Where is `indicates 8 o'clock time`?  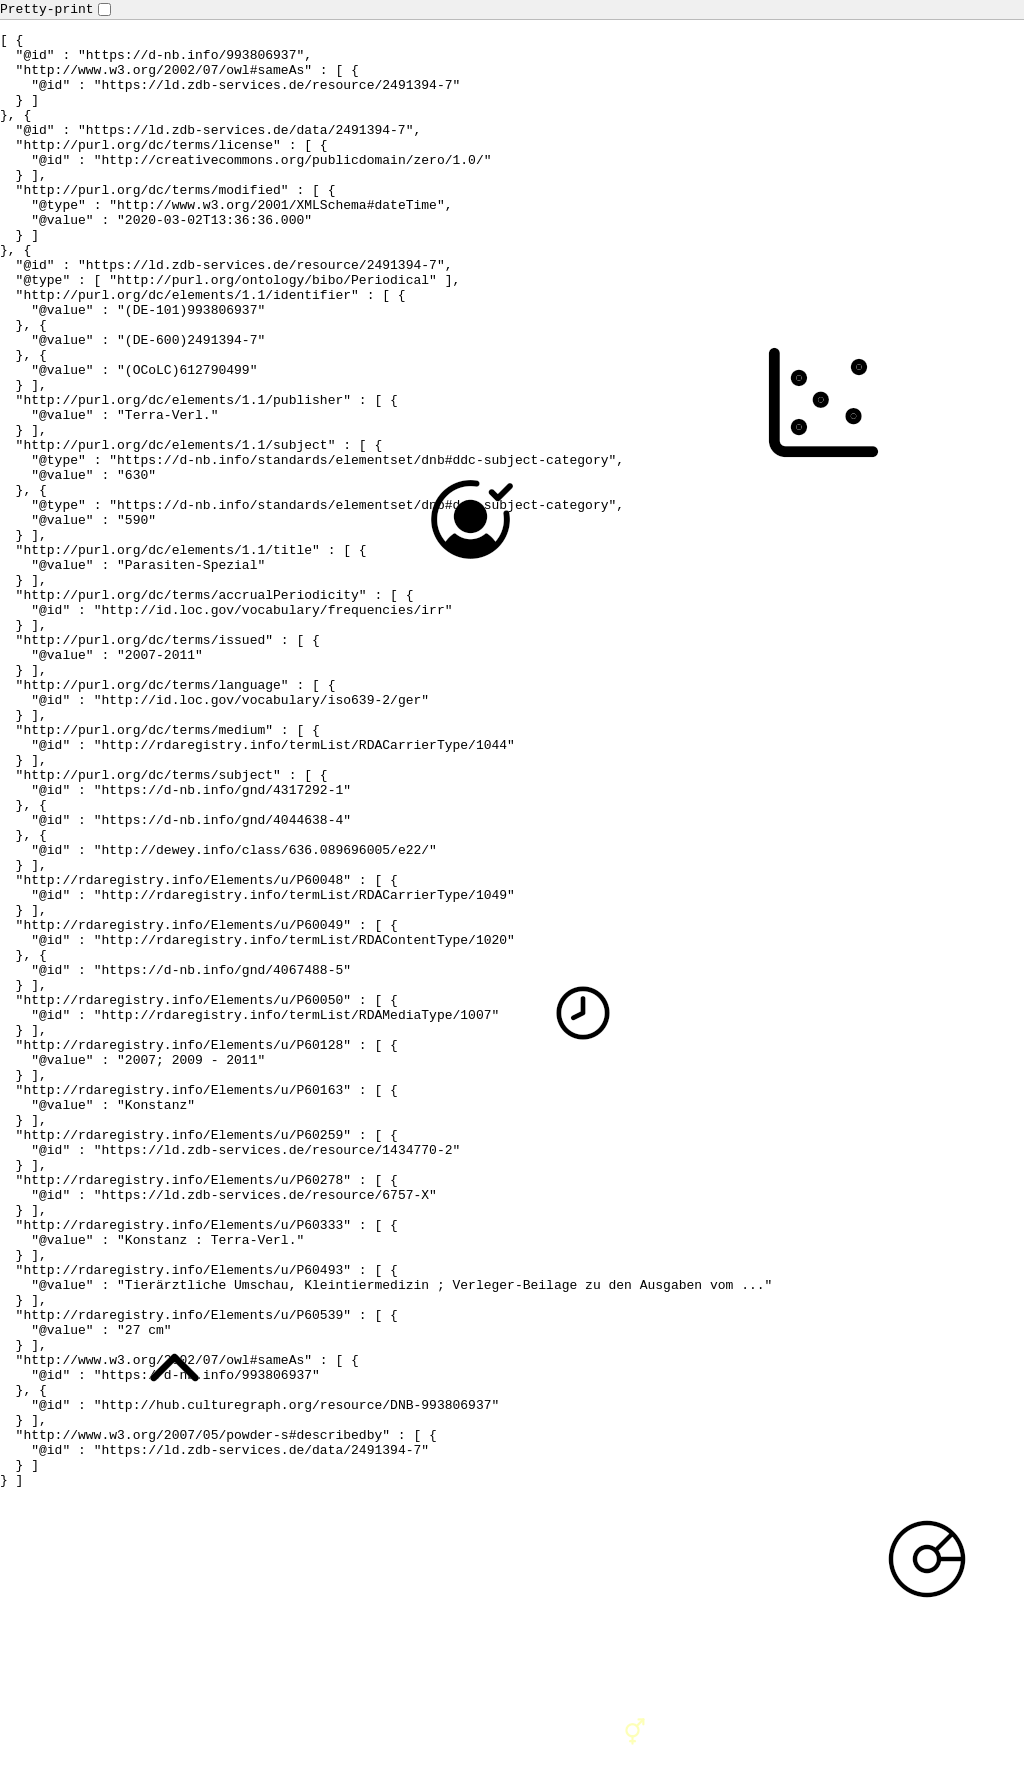
indicates 8 o'clock time is located at coordinates (583, 1013).